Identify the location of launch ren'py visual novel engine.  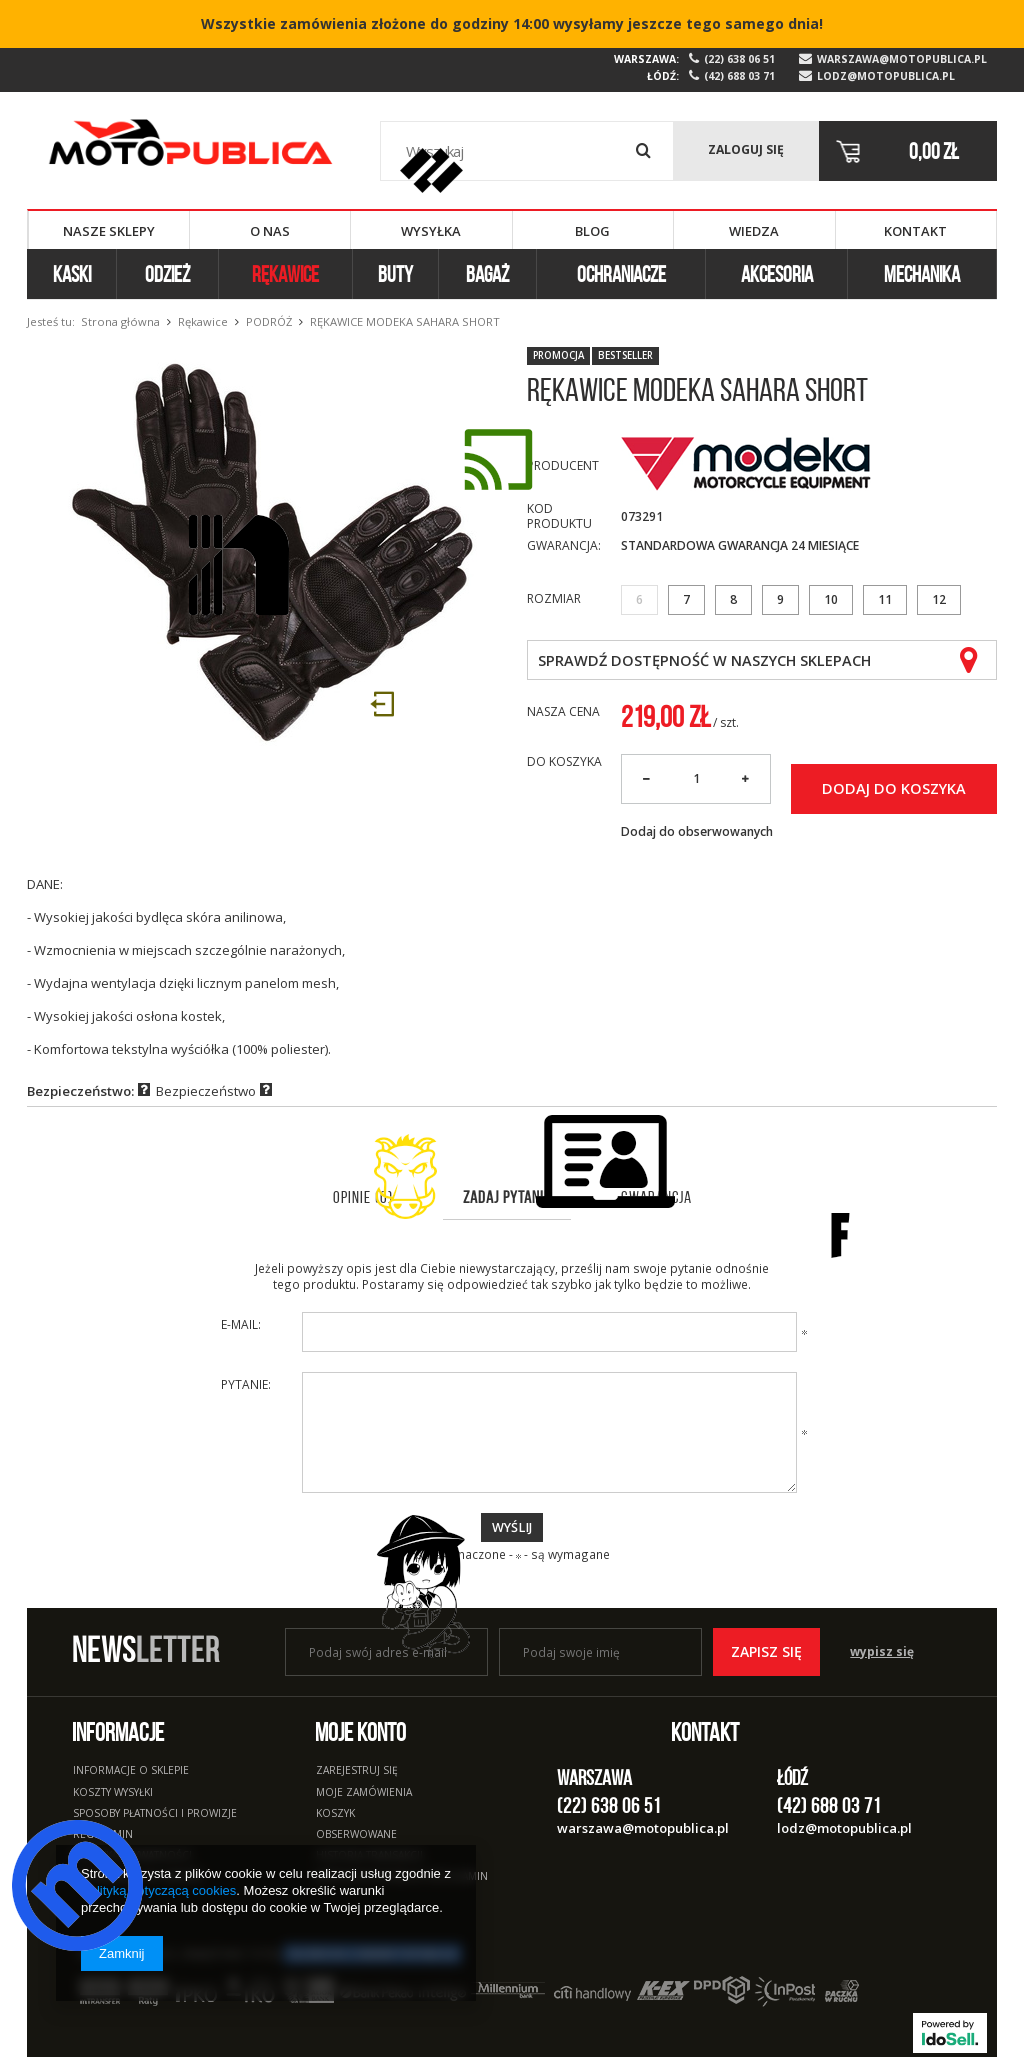
(423, 1586).